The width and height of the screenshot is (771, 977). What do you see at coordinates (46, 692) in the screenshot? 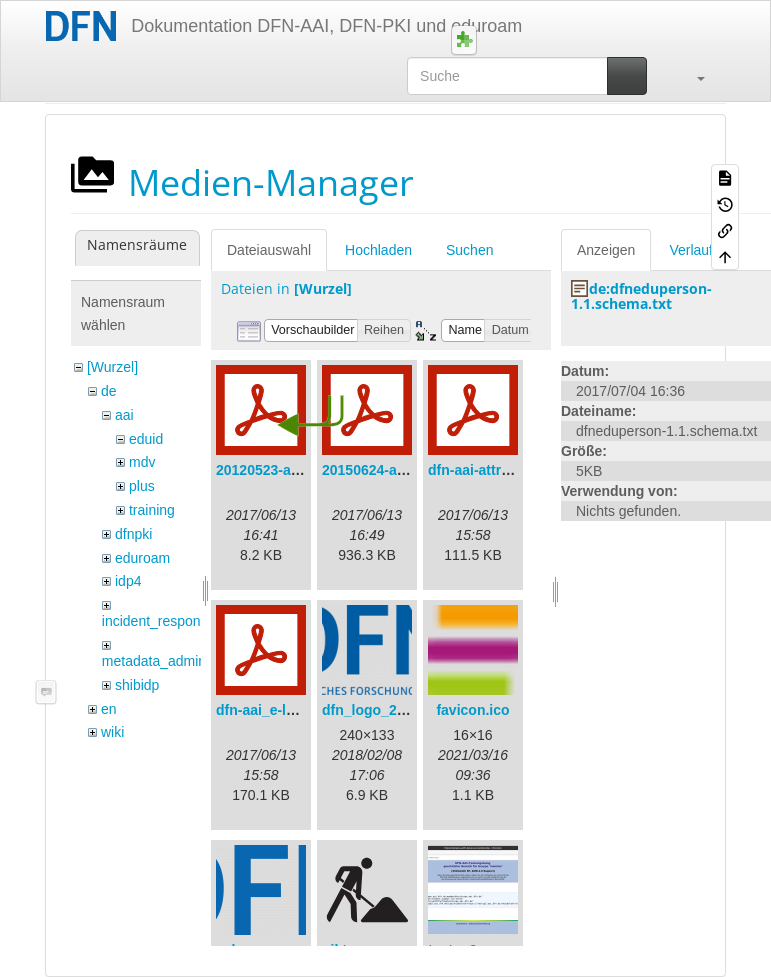
I see `microdvd subtitle file` at bounding box center [46, 692].